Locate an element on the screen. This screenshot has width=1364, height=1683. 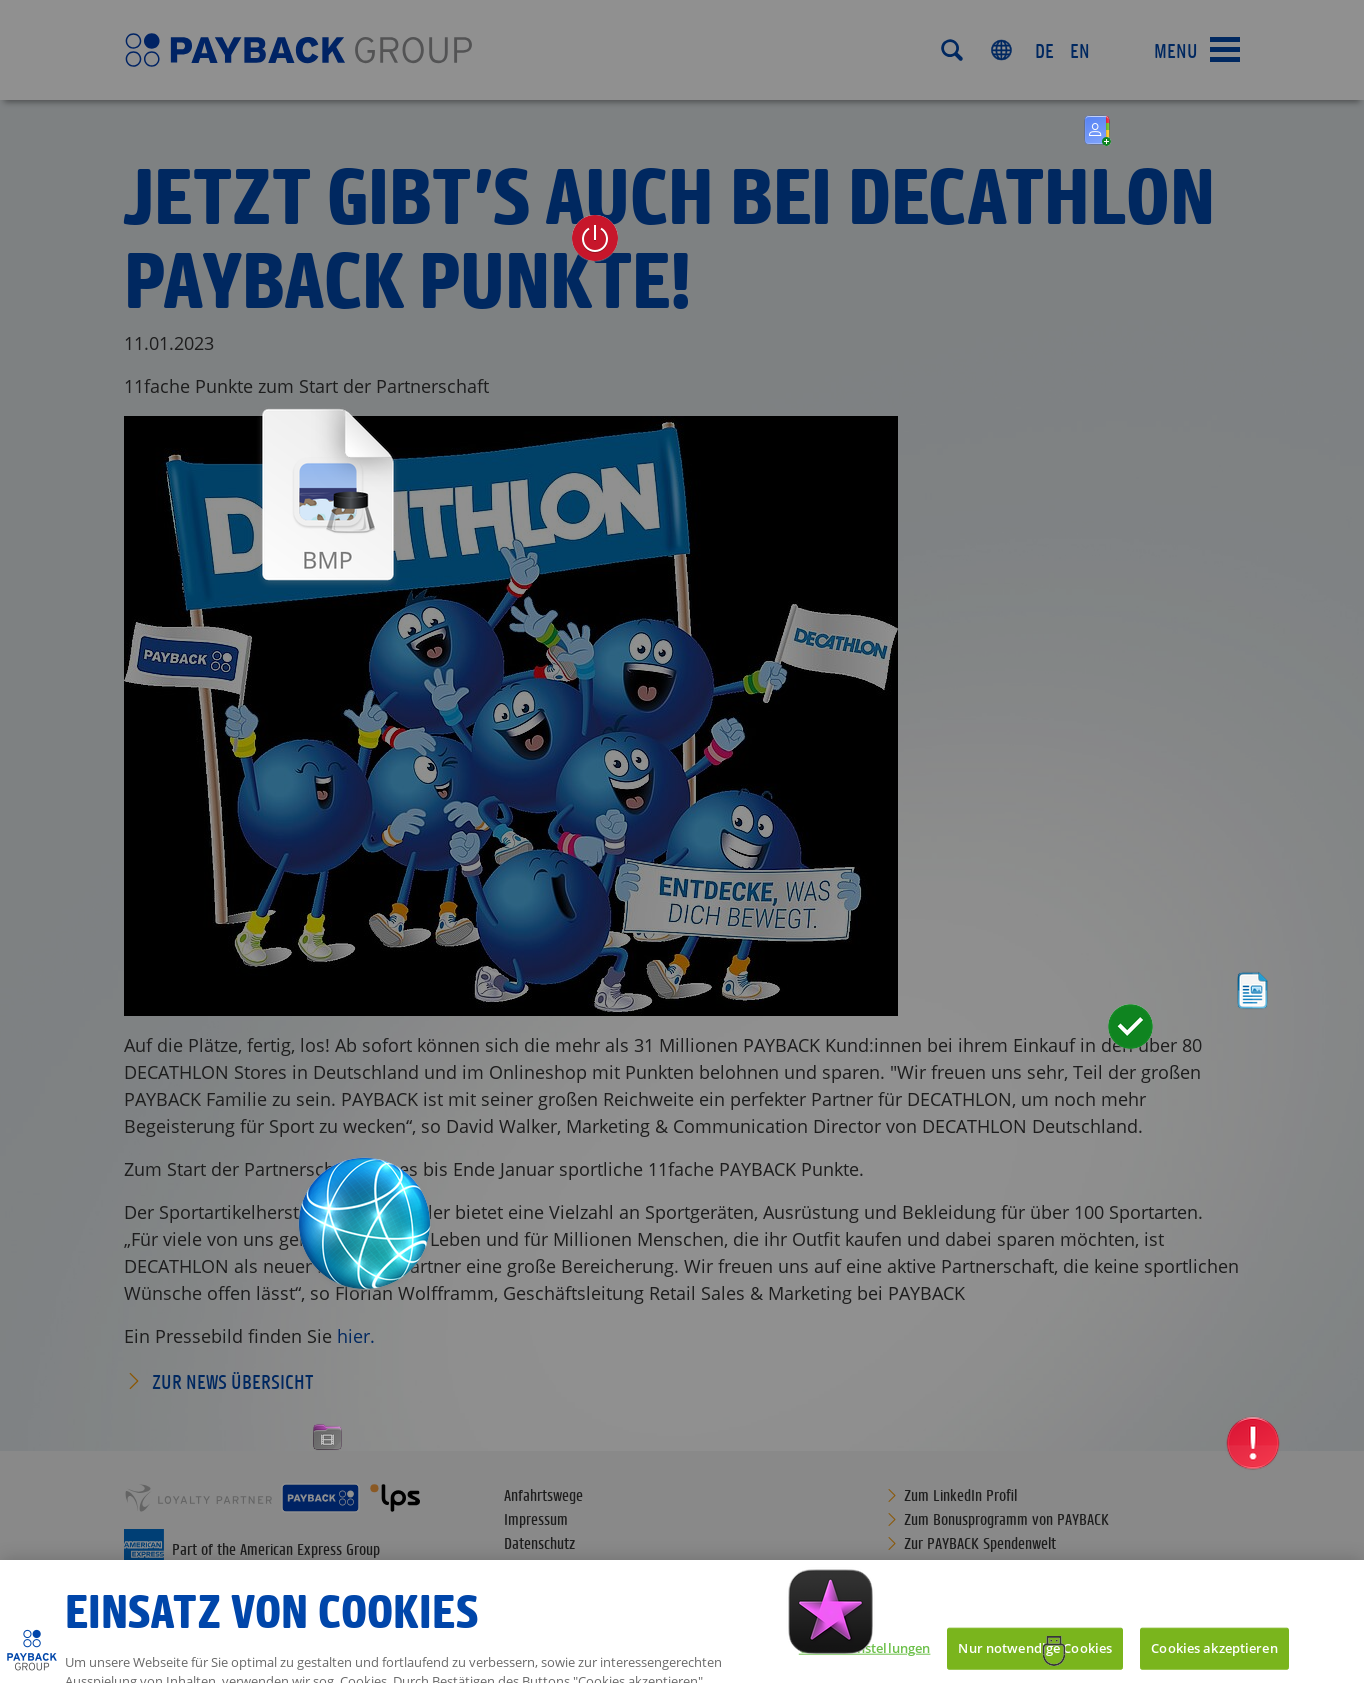
a BMP image file is located at coordinates (328, 498).